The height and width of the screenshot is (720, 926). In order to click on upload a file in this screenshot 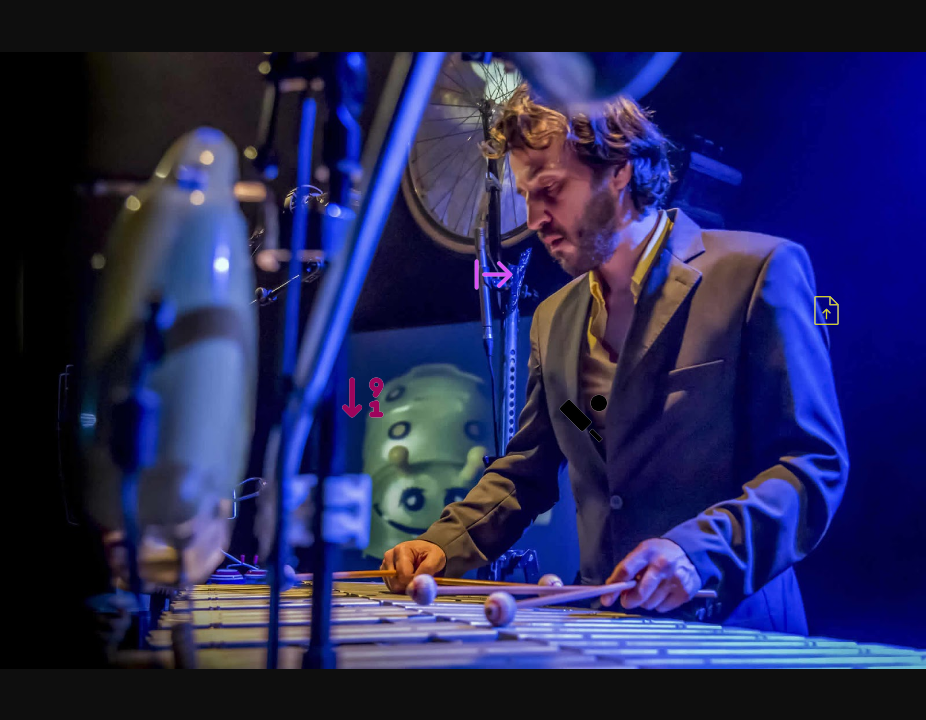, I will do `click(826, 310)`.